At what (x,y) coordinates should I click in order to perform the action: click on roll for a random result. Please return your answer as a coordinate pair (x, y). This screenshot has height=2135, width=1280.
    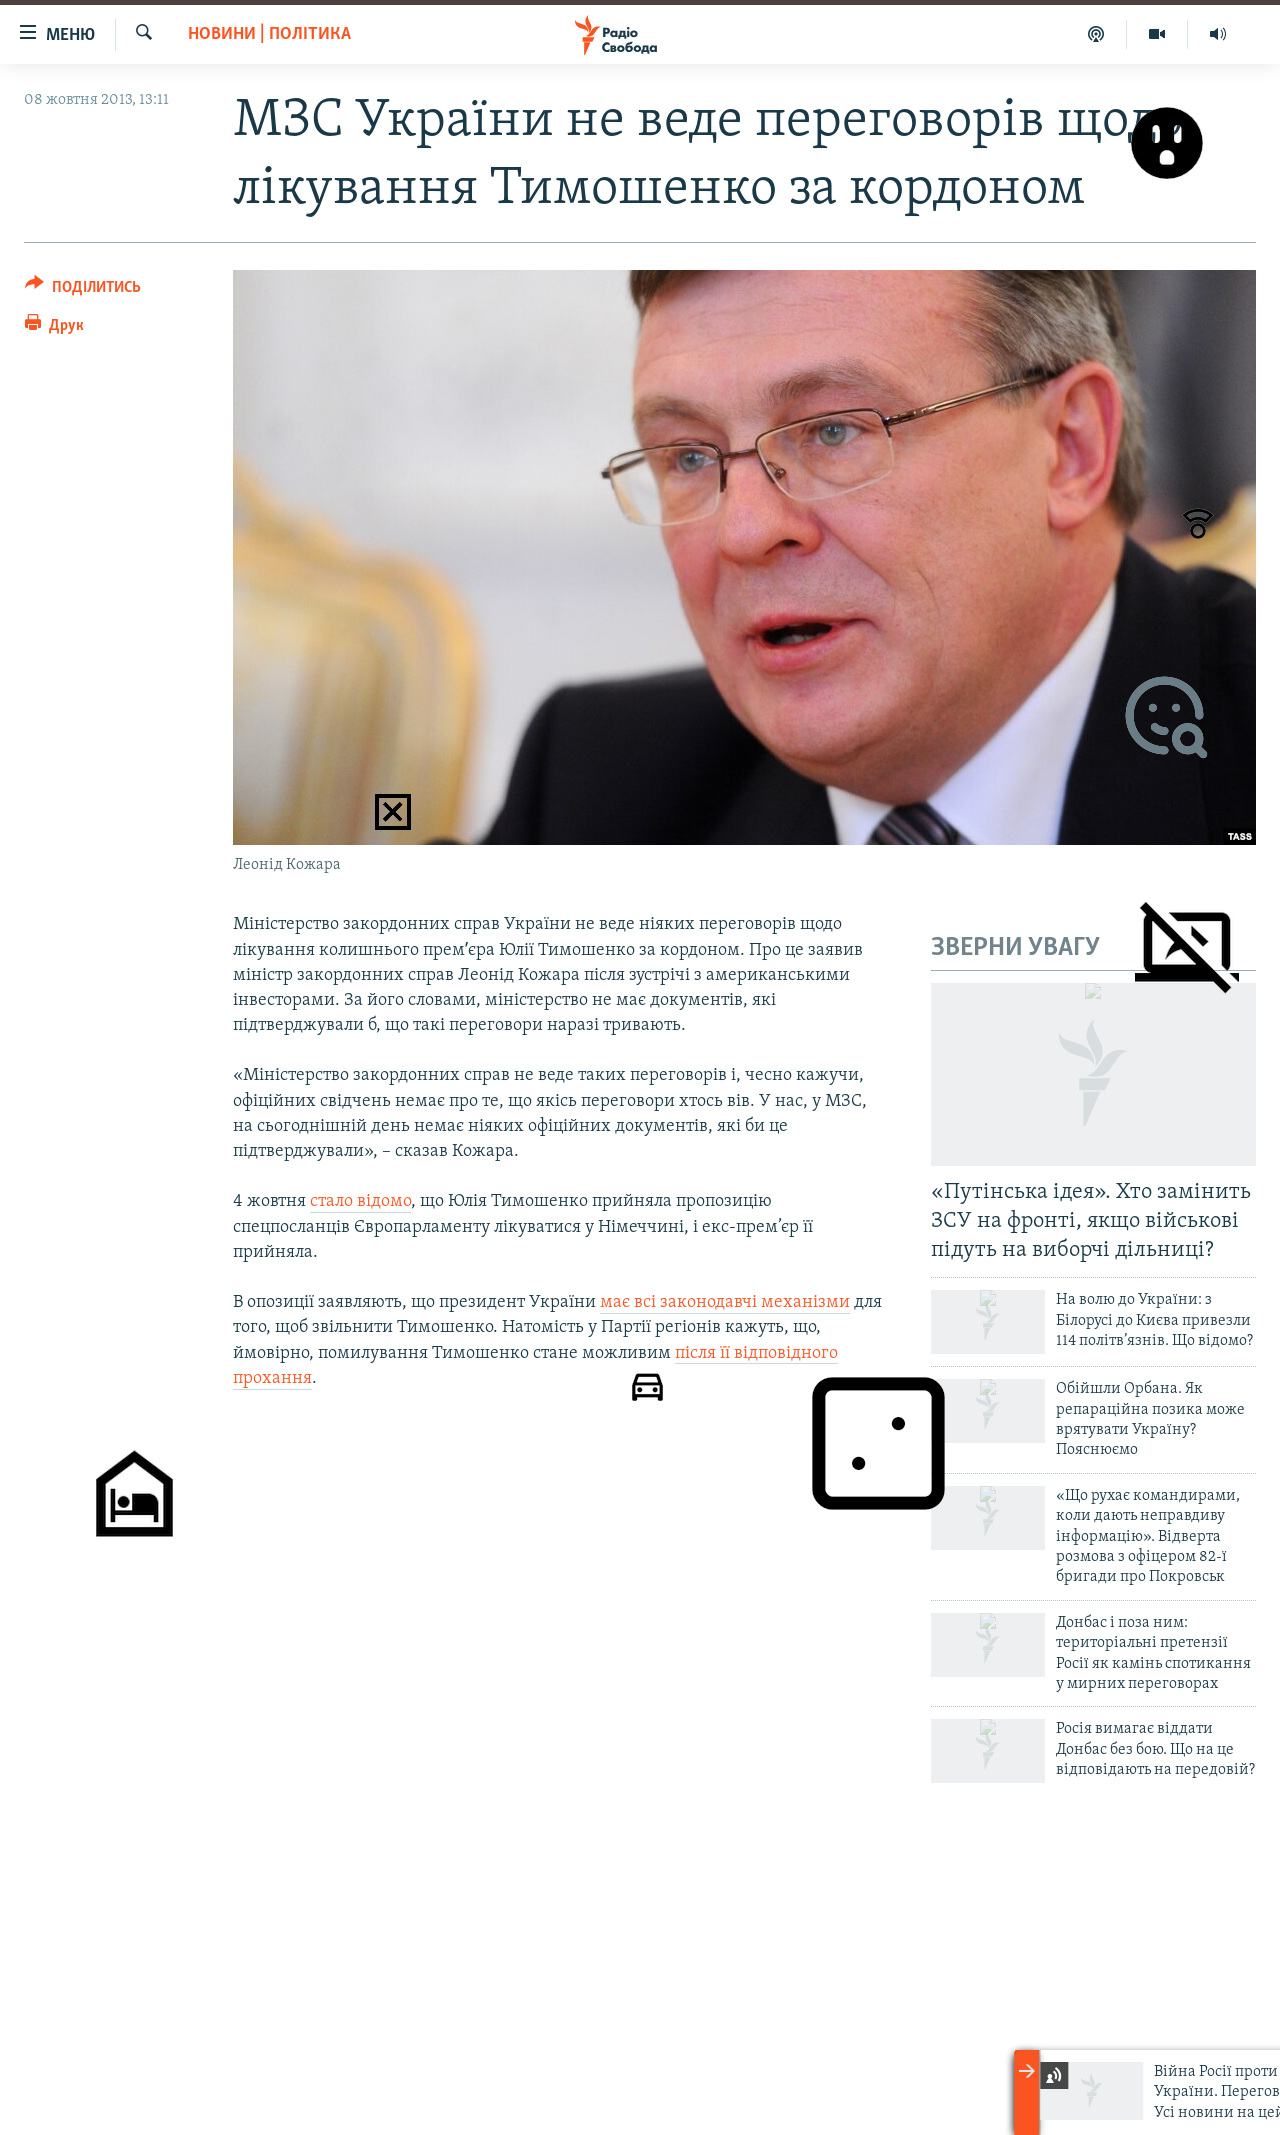
    Looking at the image, I should click on (878, 1443).